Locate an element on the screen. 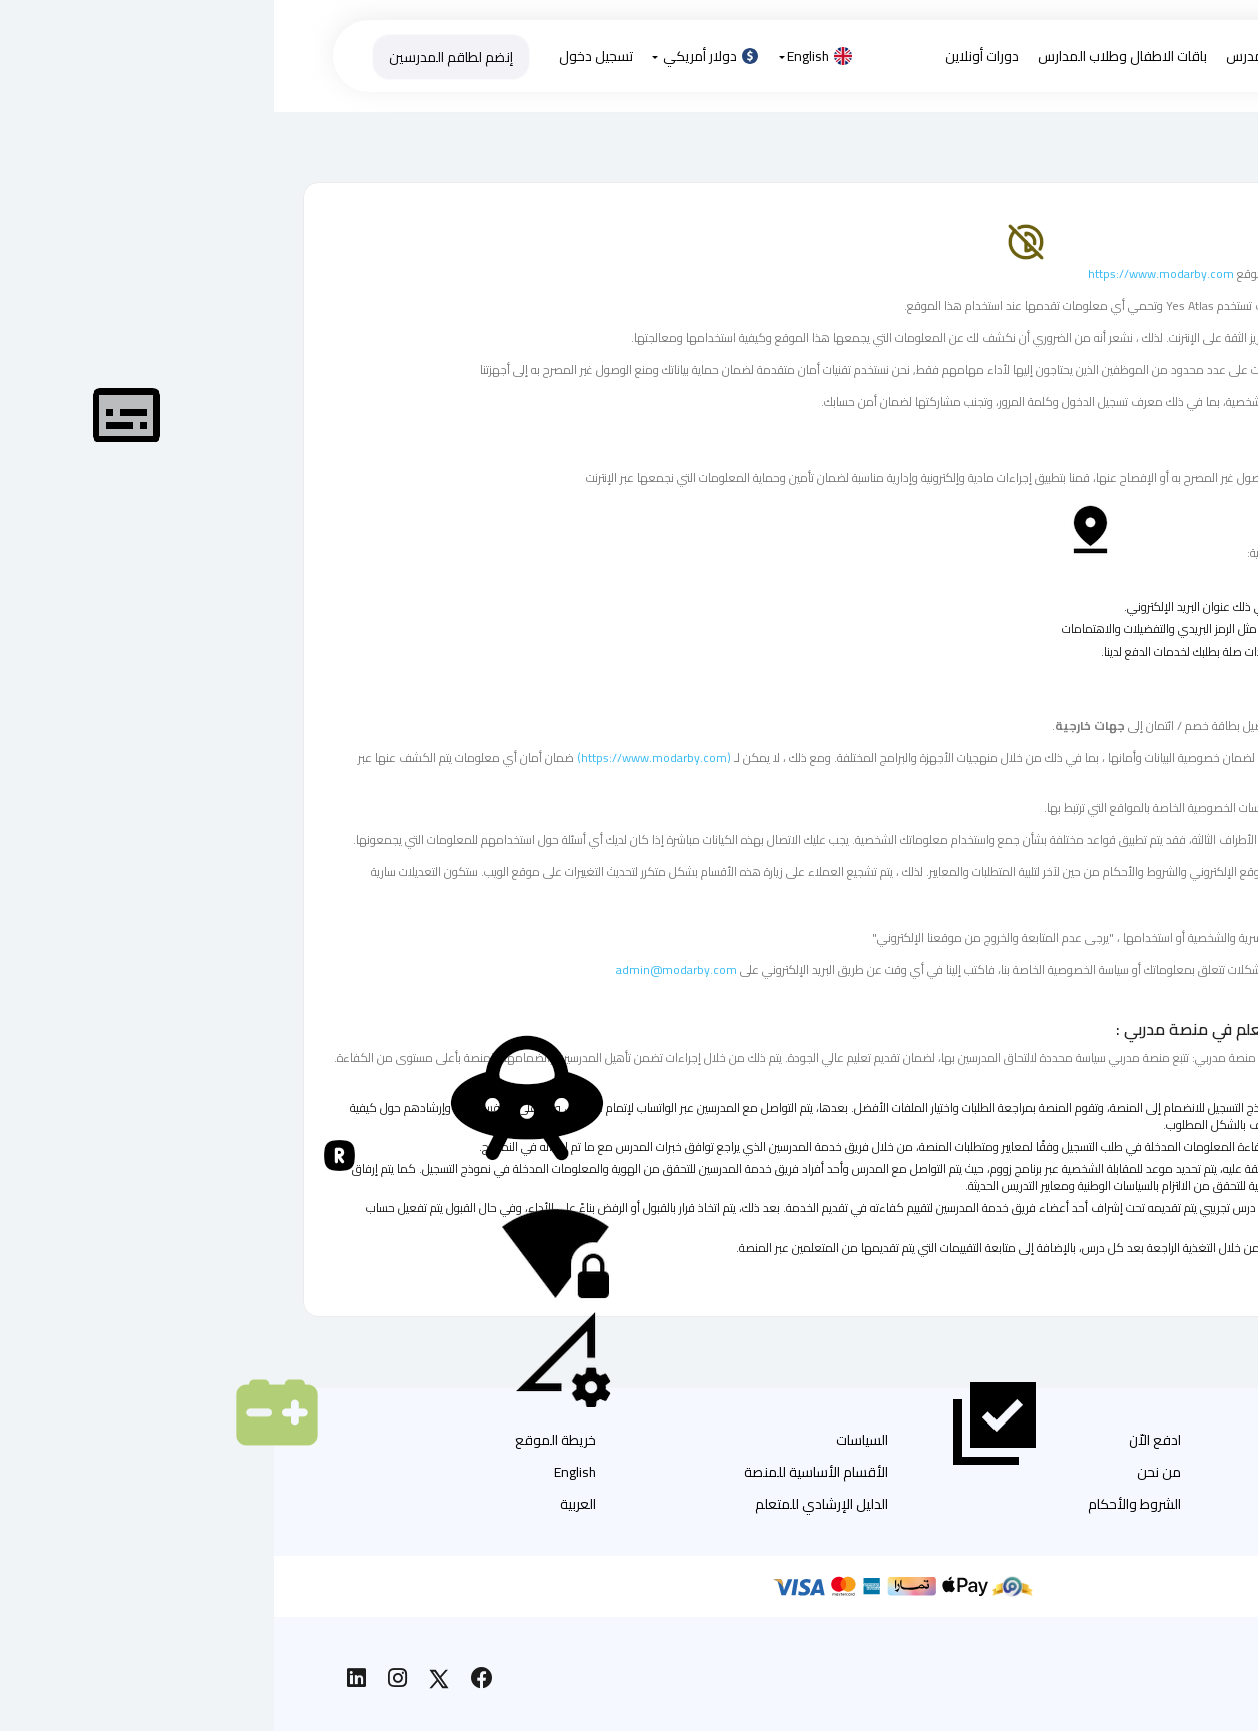 The width and height of the screenshot is (1258, 1731). connected to a password-protected wifi network is located at coordinates (555, 1253).